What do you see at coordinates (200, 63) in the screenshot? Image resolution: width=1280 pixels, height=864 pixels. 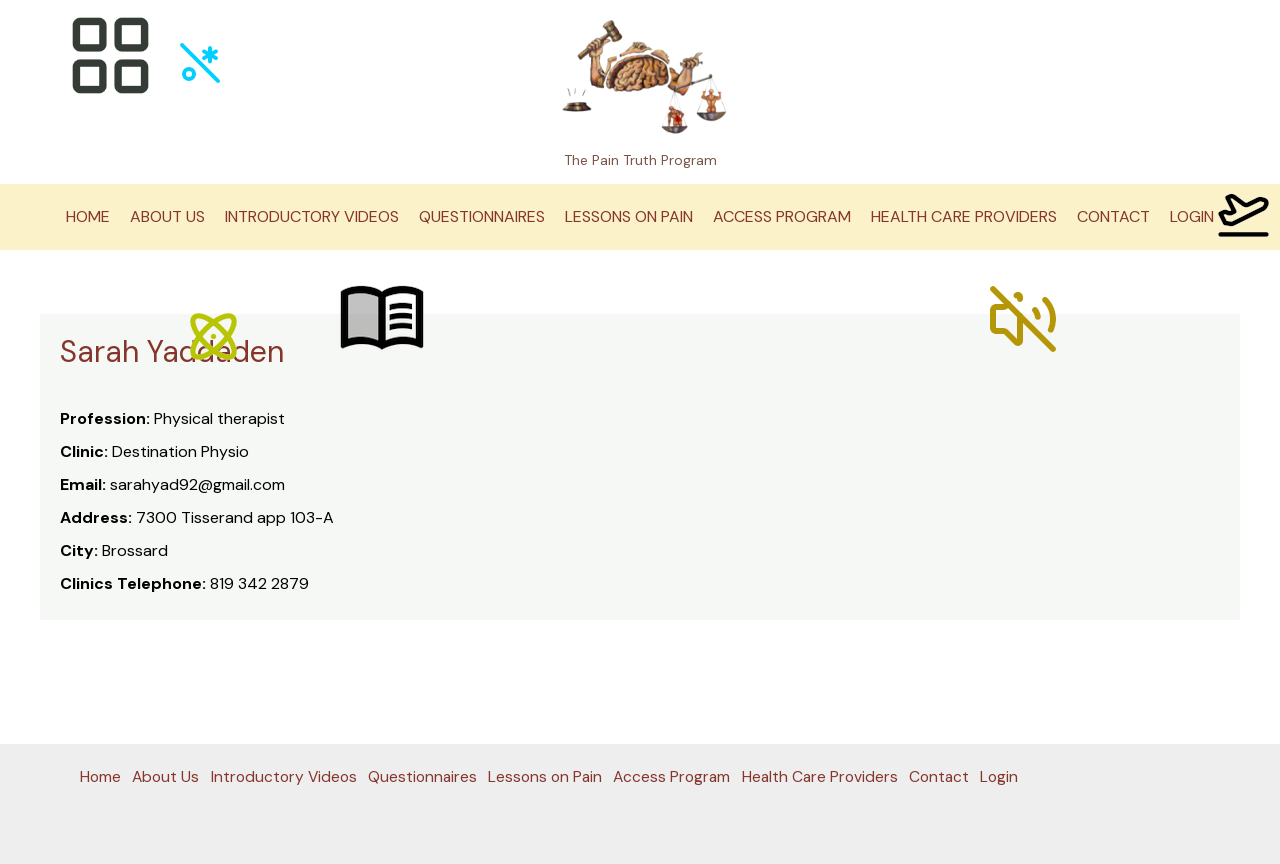 I see `disable regular expression search` at bounding box center [200, 63].